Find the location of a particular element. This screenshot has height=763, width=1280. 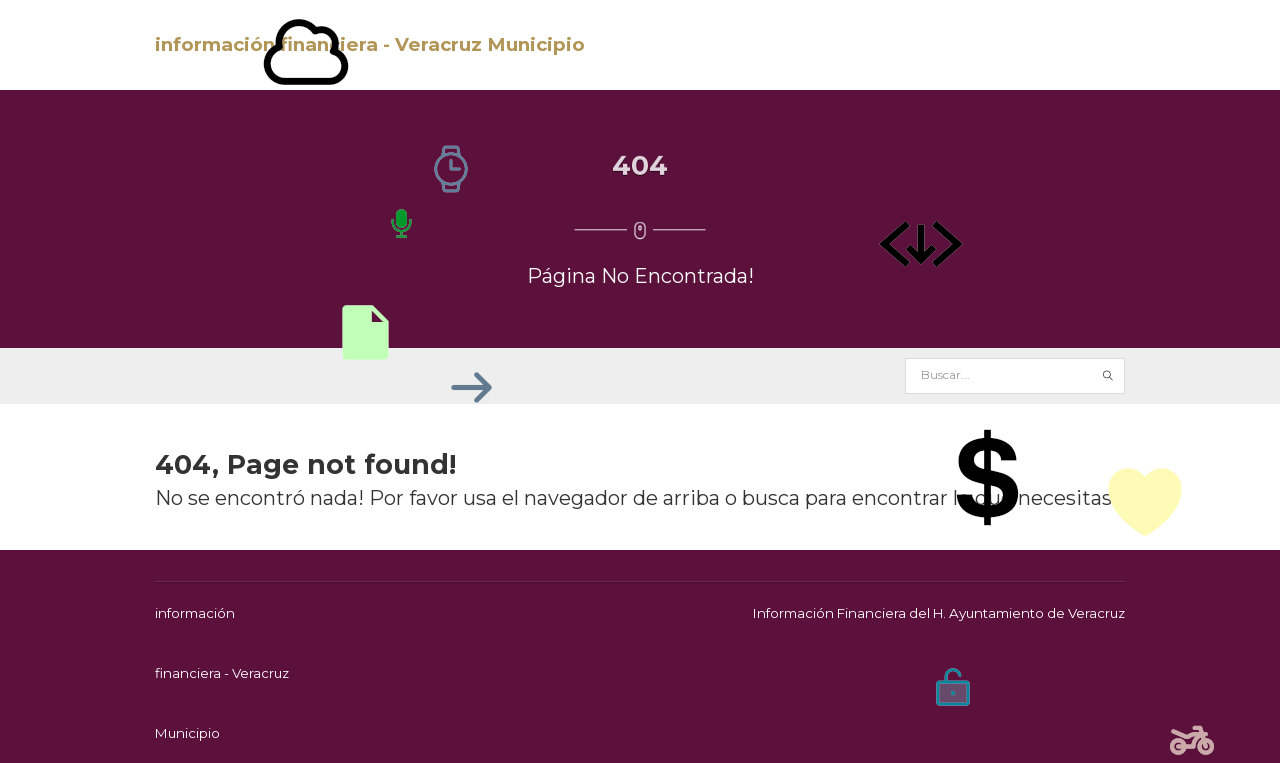

unlock a protected item or feature is located at coordinates (953, 689).